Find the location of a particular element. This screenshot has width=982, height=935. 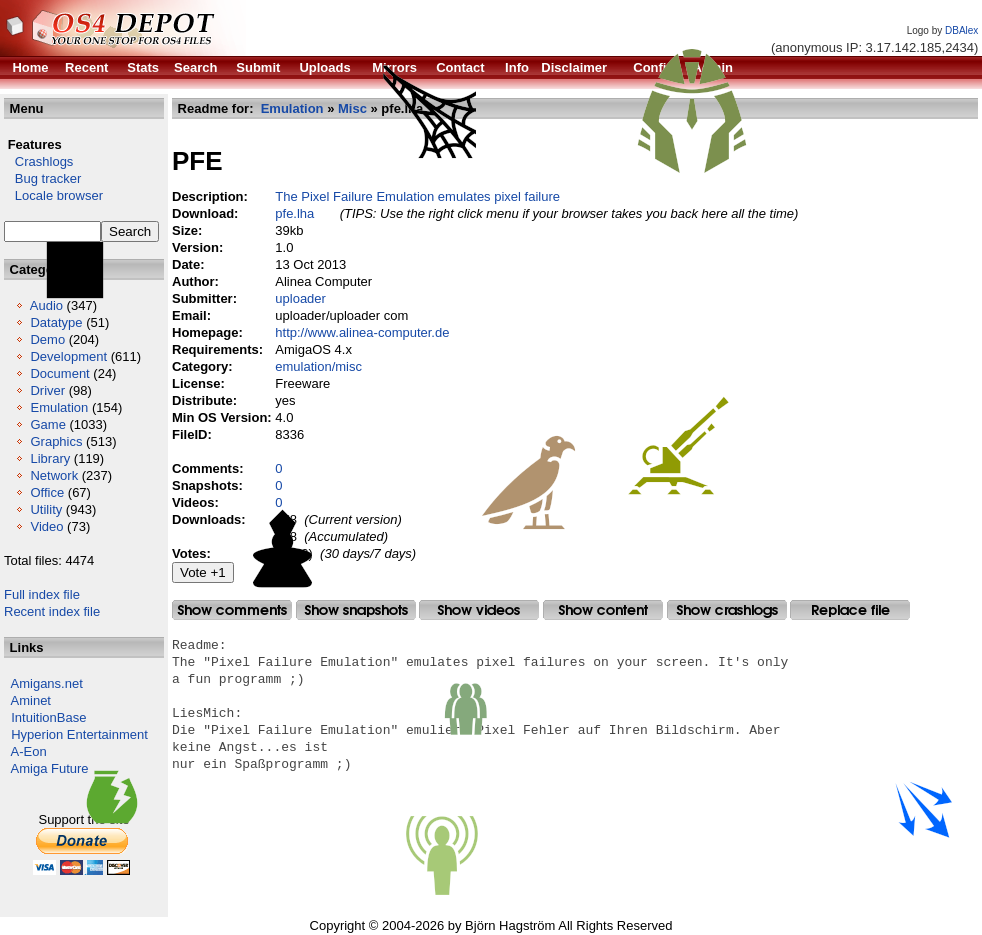

activate web spit ability is located at coordinates (429, 112).